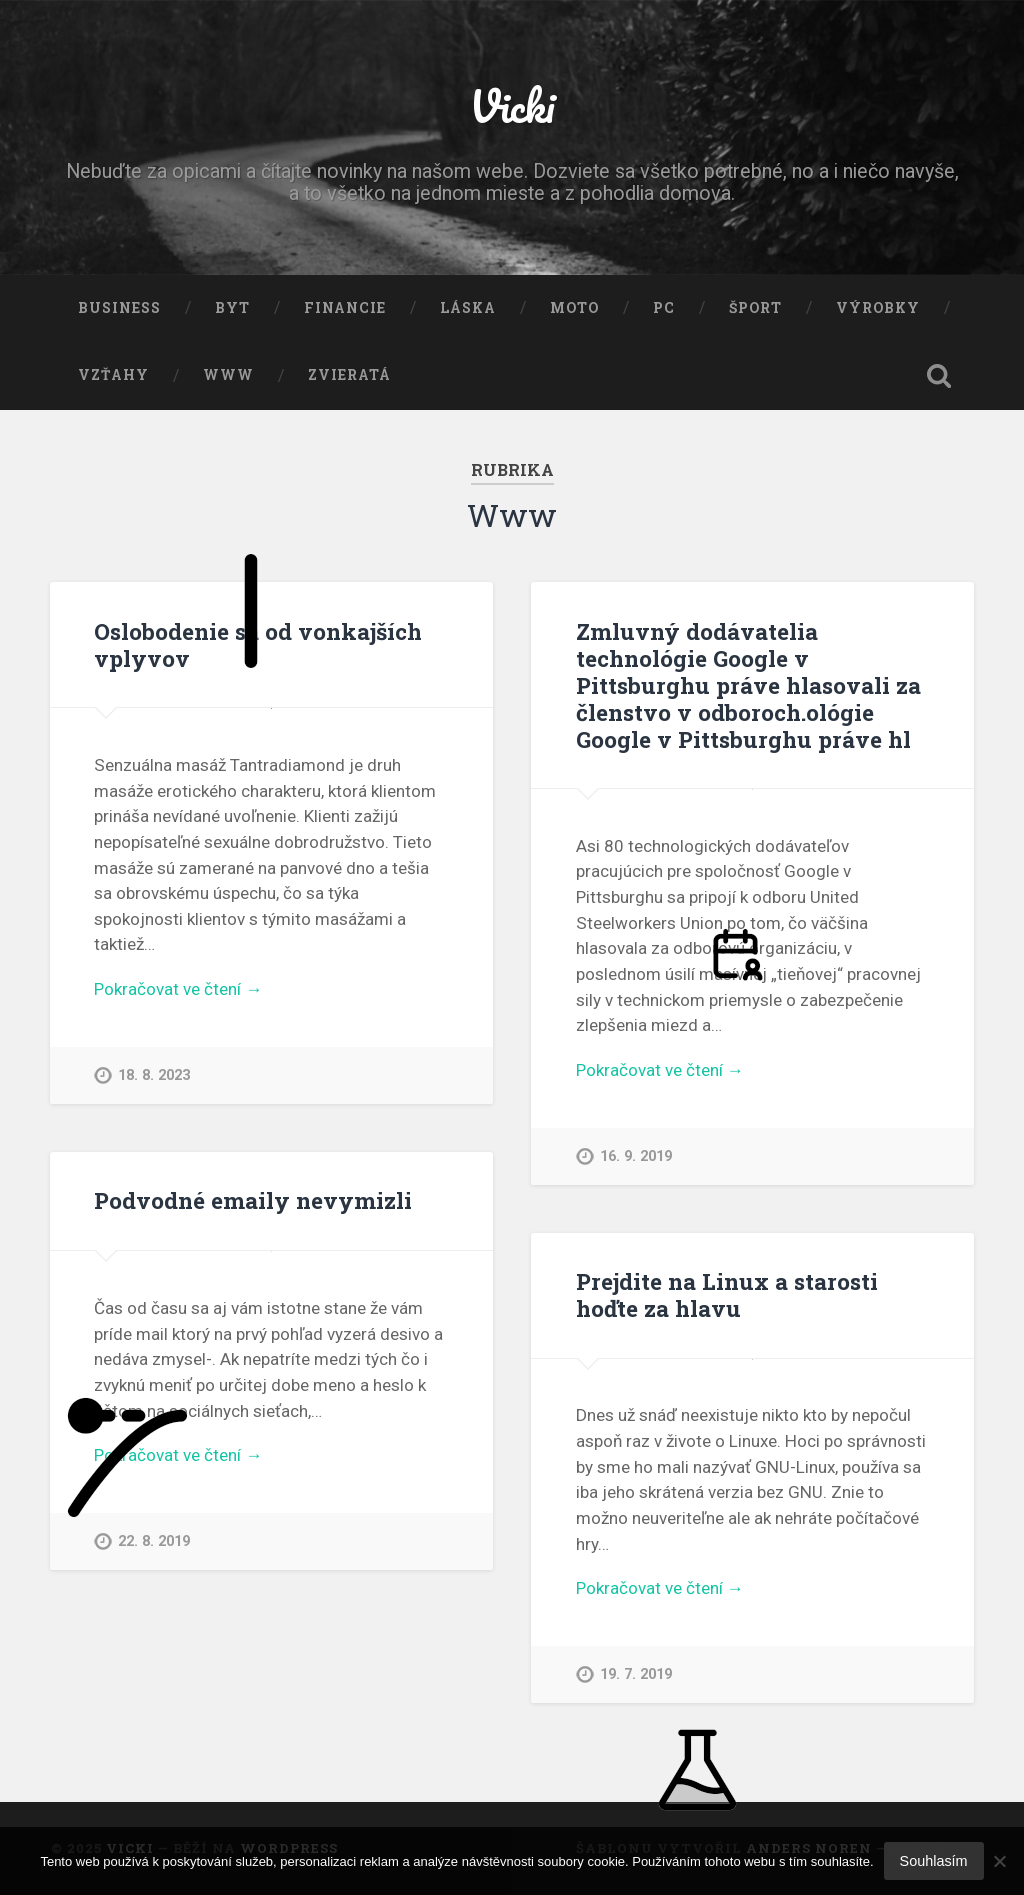 The height and width of the screenshot is (1895, 1024). I want to click on view scheduled appointments with contacts, so click(735, 953).